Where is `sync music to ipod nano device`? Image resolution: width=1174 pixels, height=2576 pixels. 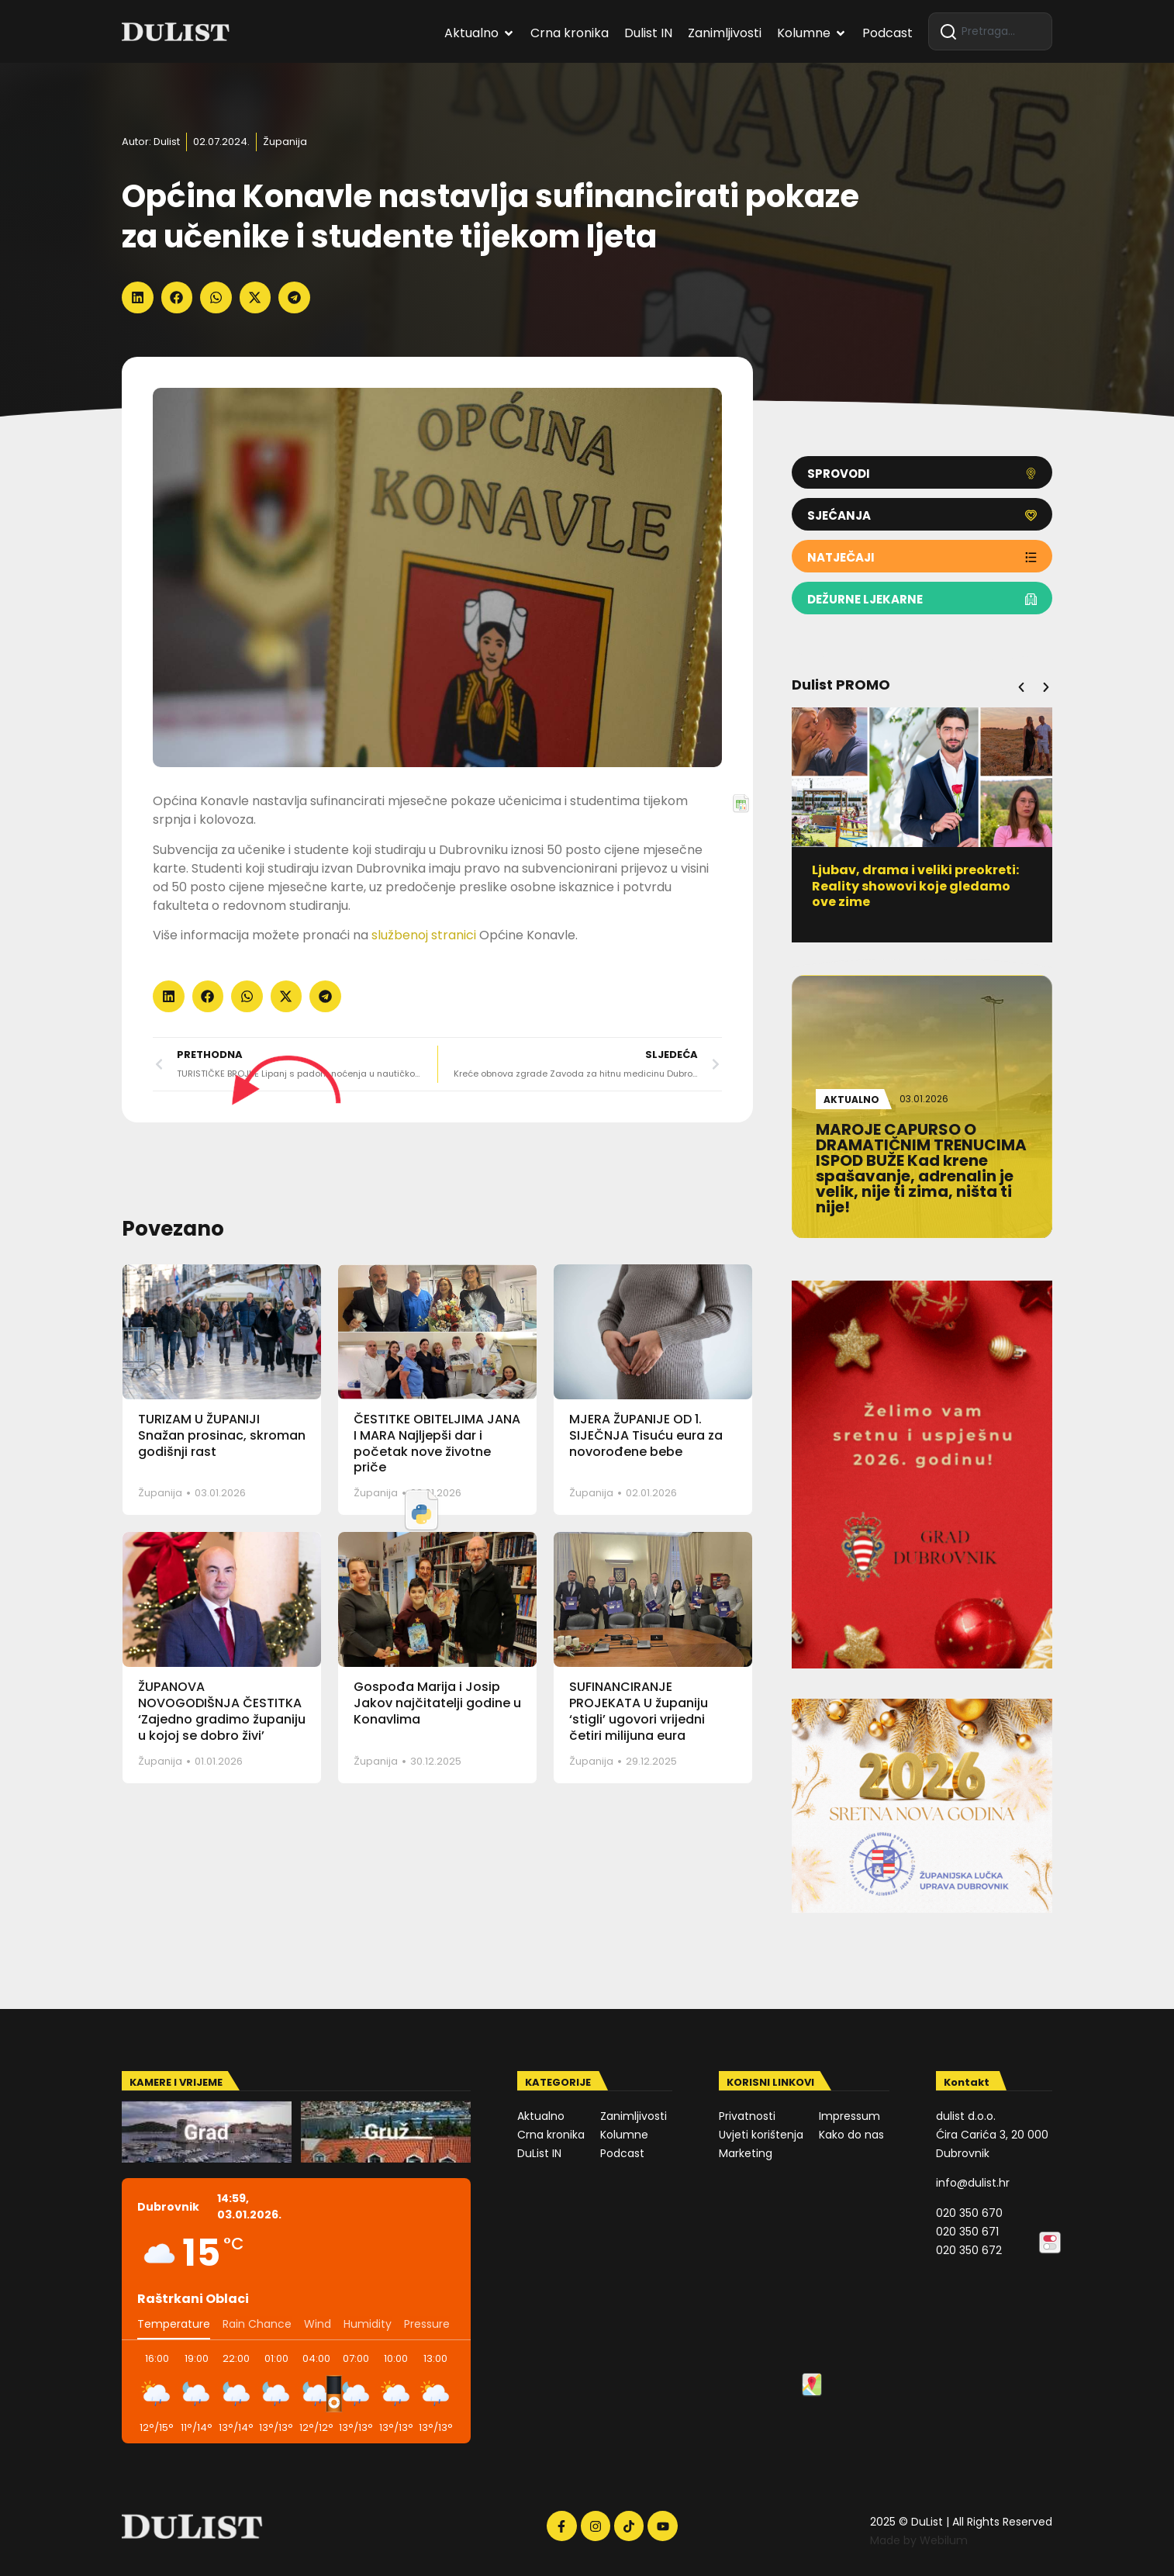 sync music to ipod nano device is located at coordinates (333, 2394).